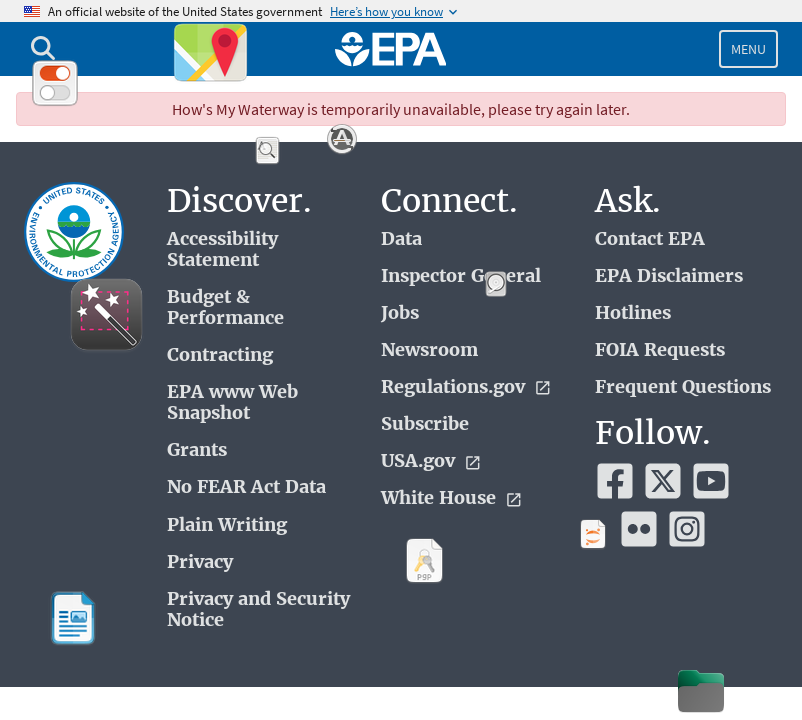 Image resolution: width=802 pixels, height=720 pixels. I want to click on open the maps application, so click(210, 52).